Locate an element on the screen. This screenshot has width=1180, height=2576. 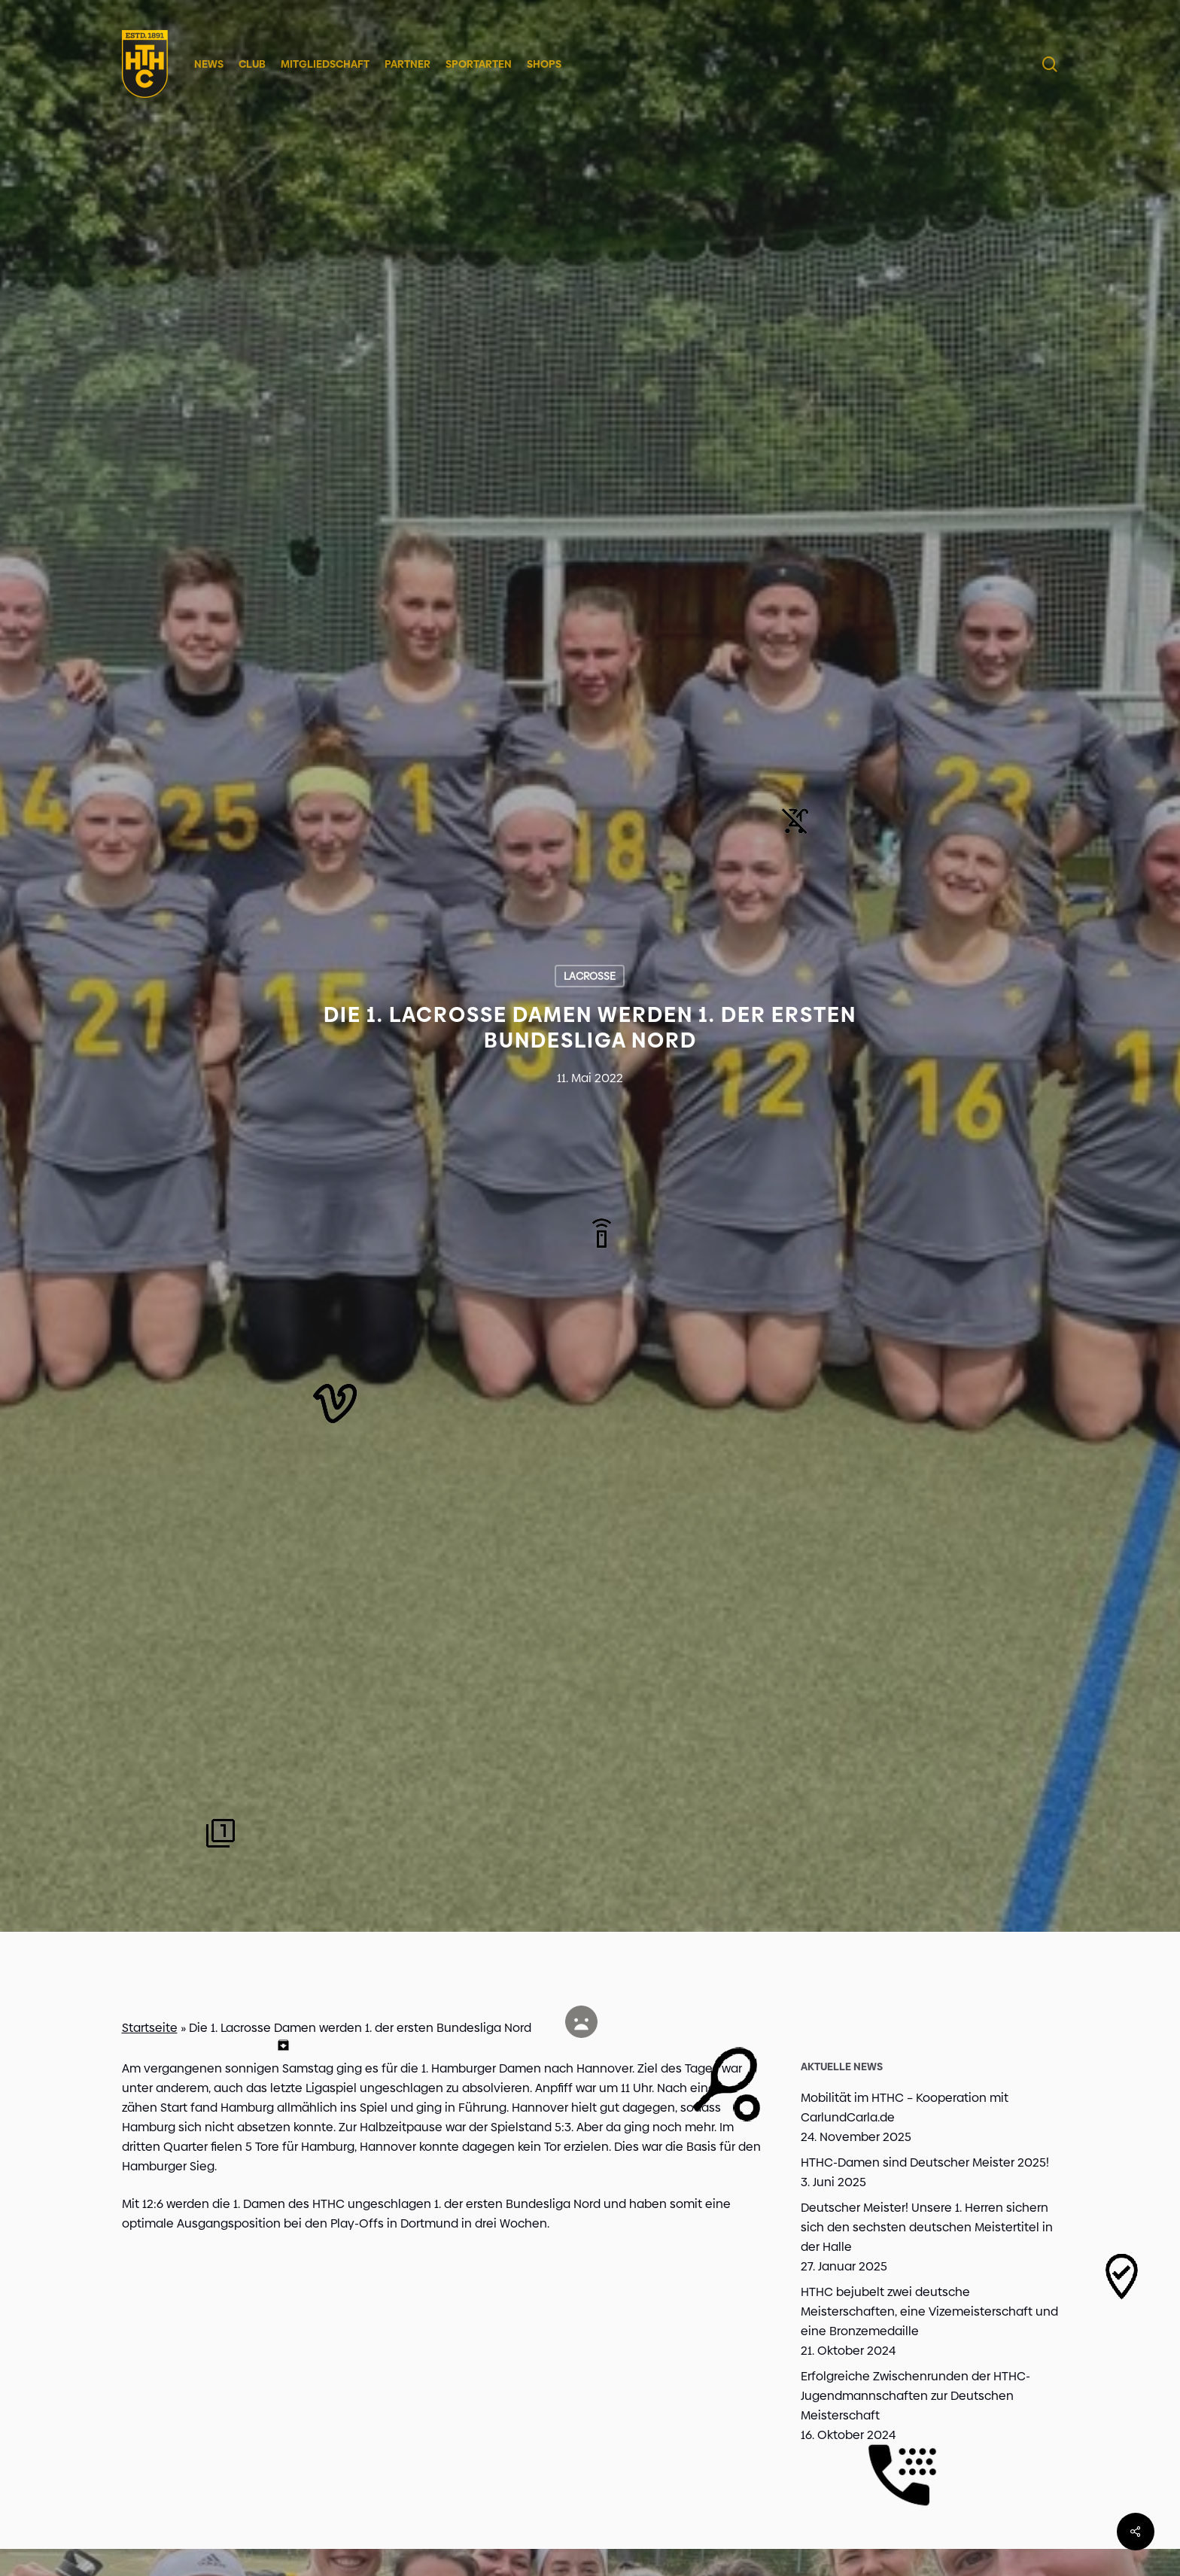
open Vimeo app or website is located at coordinates (335, 1404).